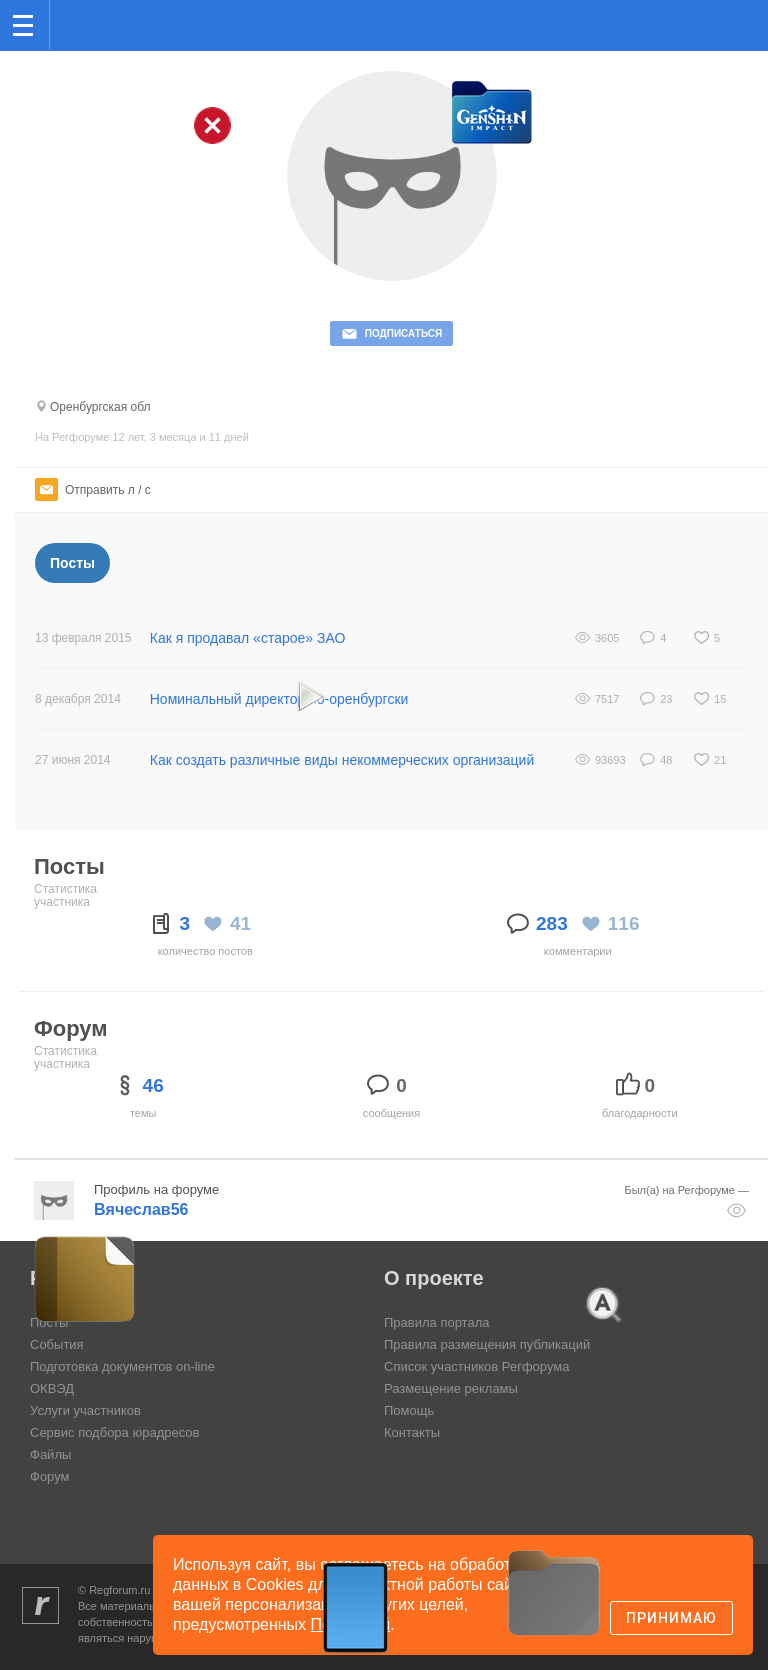  Describe the element at coordinates (491, 114) in the screenshot. I see `open genshin impact game files folder` at that location.